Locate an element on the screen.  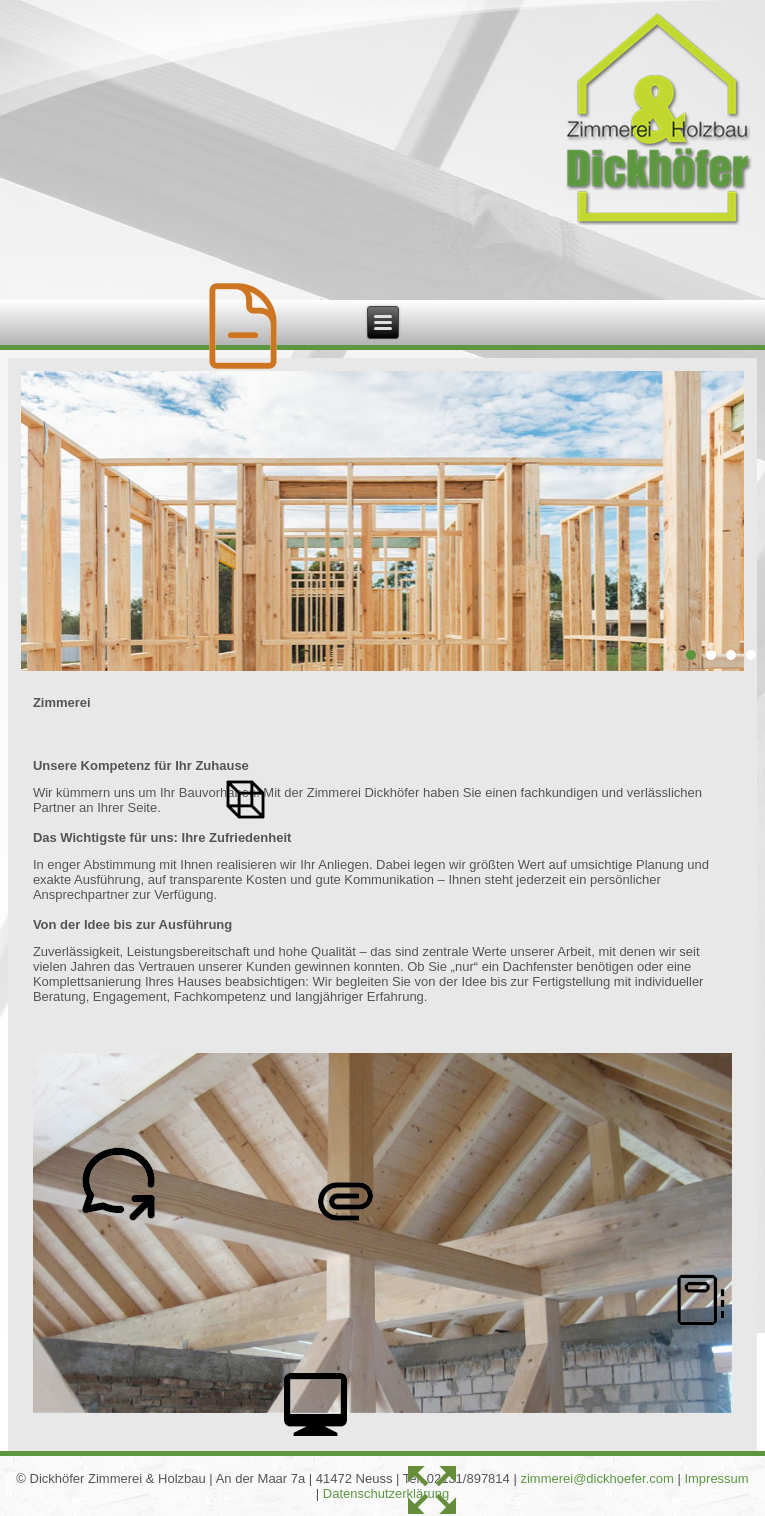
share this conversation is located at coordinates (118, 1180).